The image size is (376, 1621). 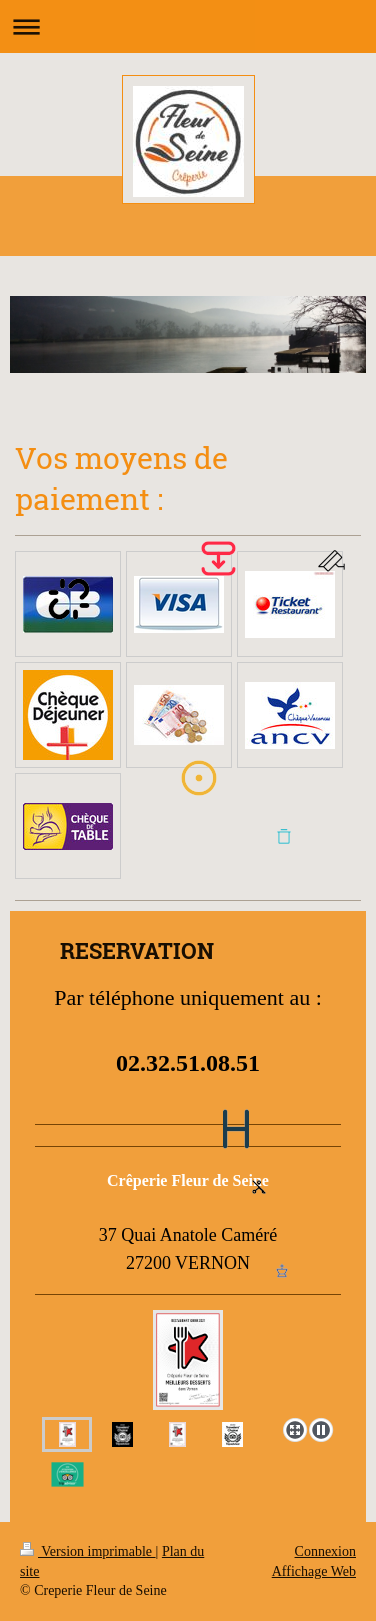 What do you see at coordinates (69, 599) in the screenshot?
I see `unlink or disconnect a connected item` at bounding box center [69, 599].